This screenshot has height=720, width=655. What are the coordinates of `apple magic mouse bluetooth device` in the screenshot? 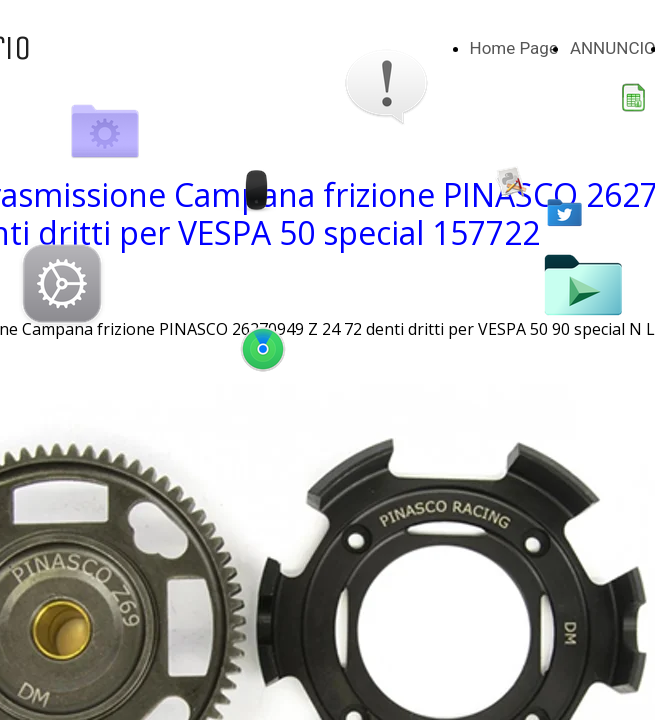 It's located at (256, 191).